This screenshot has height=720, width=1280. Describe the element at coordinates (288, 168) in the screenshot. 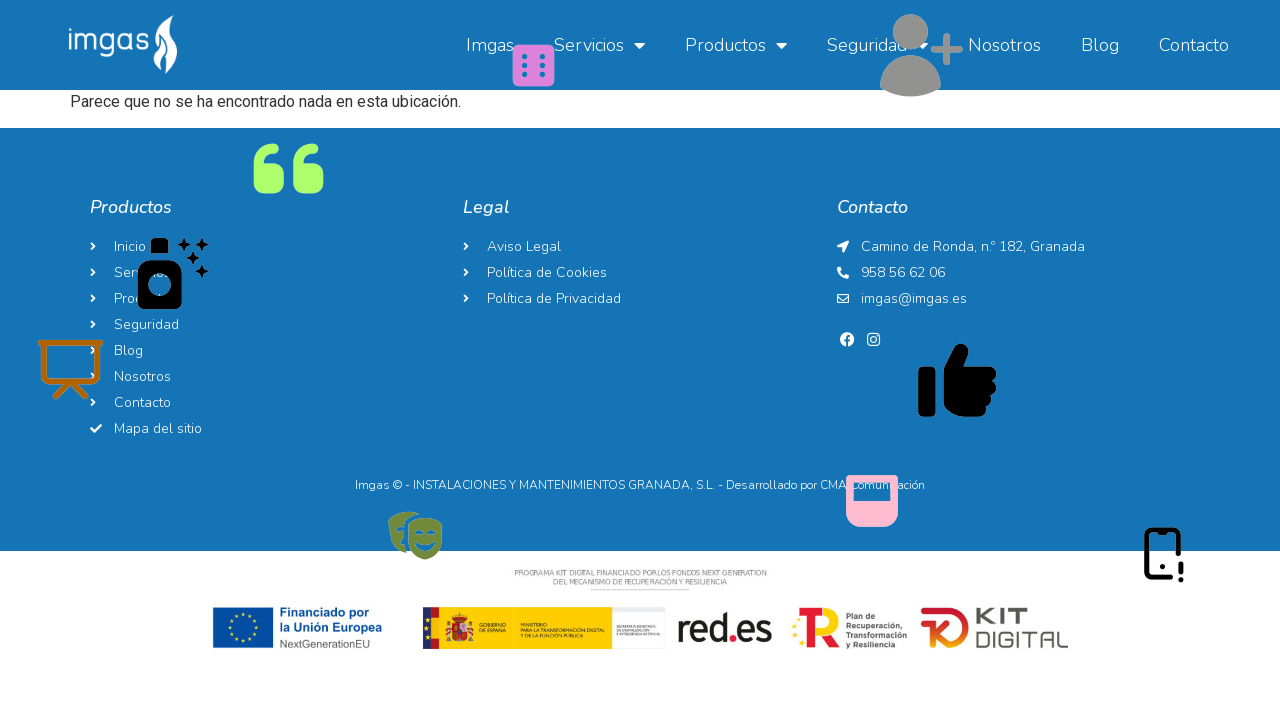

I see `insert a block quote` at that location.